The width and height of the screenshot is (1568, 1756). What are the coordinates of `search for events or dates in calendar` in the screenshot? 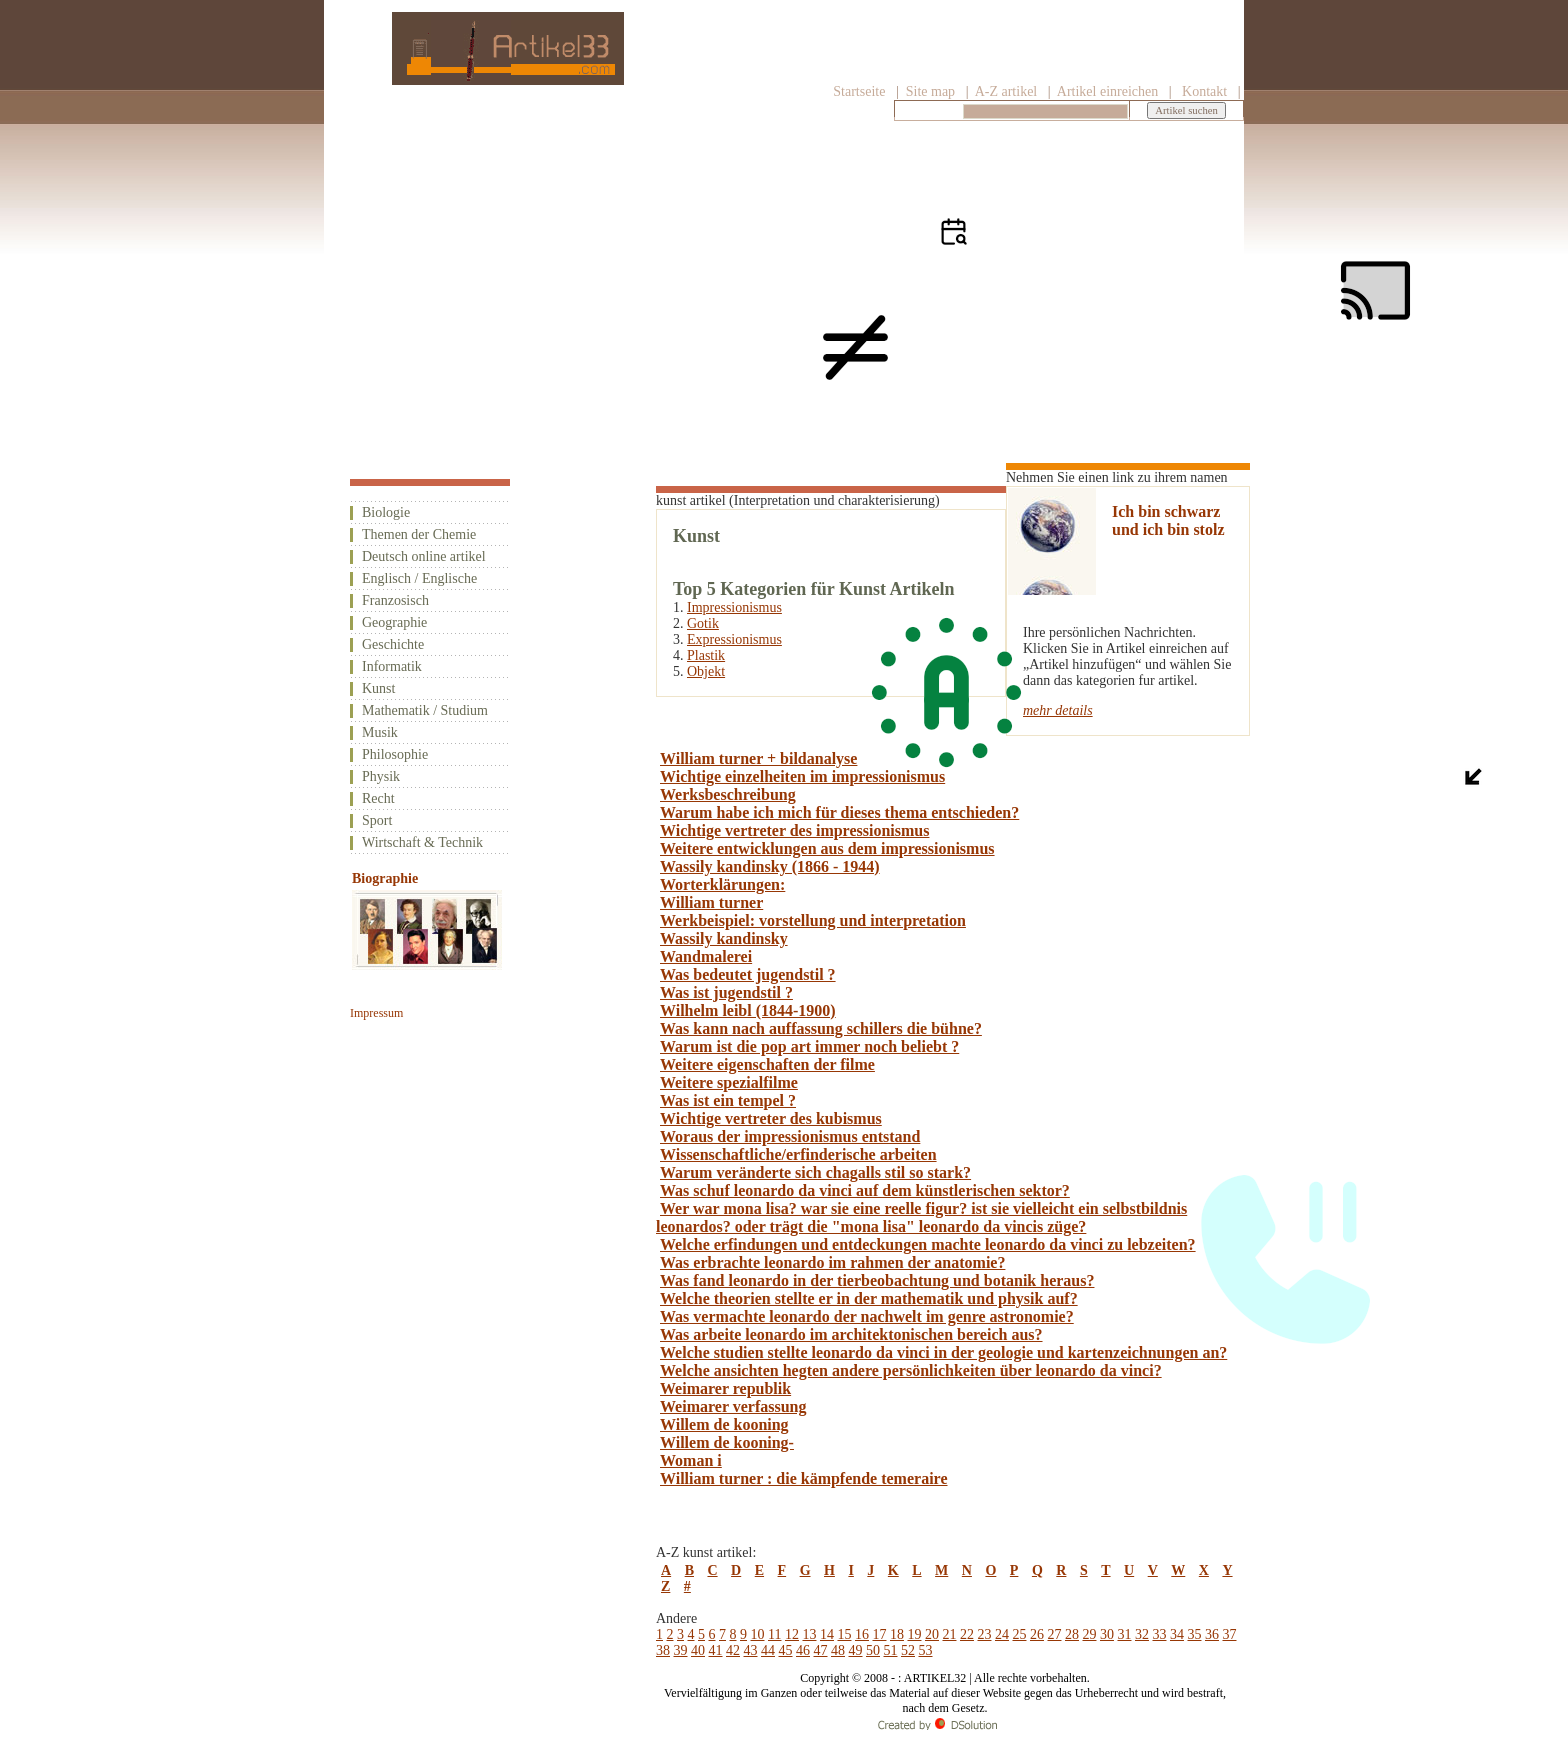 It's located at (953, 231).